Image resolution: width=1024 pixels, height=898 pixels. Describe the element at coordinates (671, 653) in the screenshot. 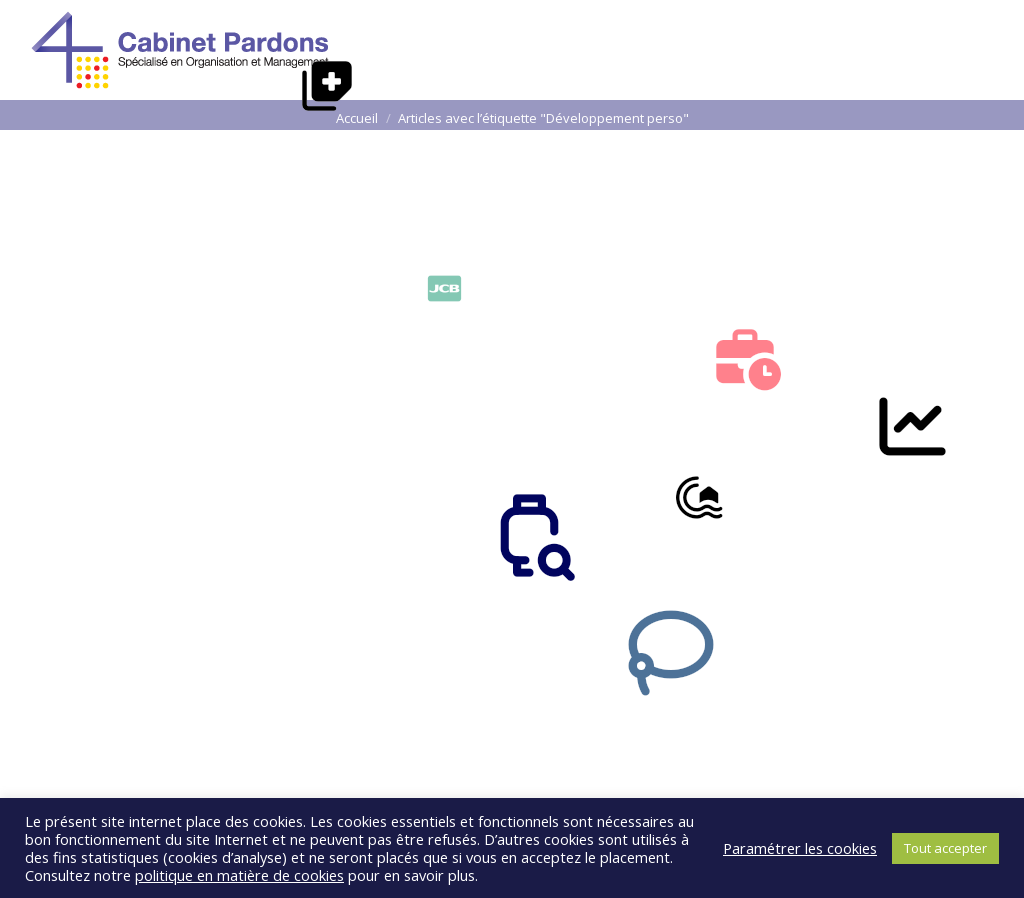

I see `select an irregular or freeform area` at that location.